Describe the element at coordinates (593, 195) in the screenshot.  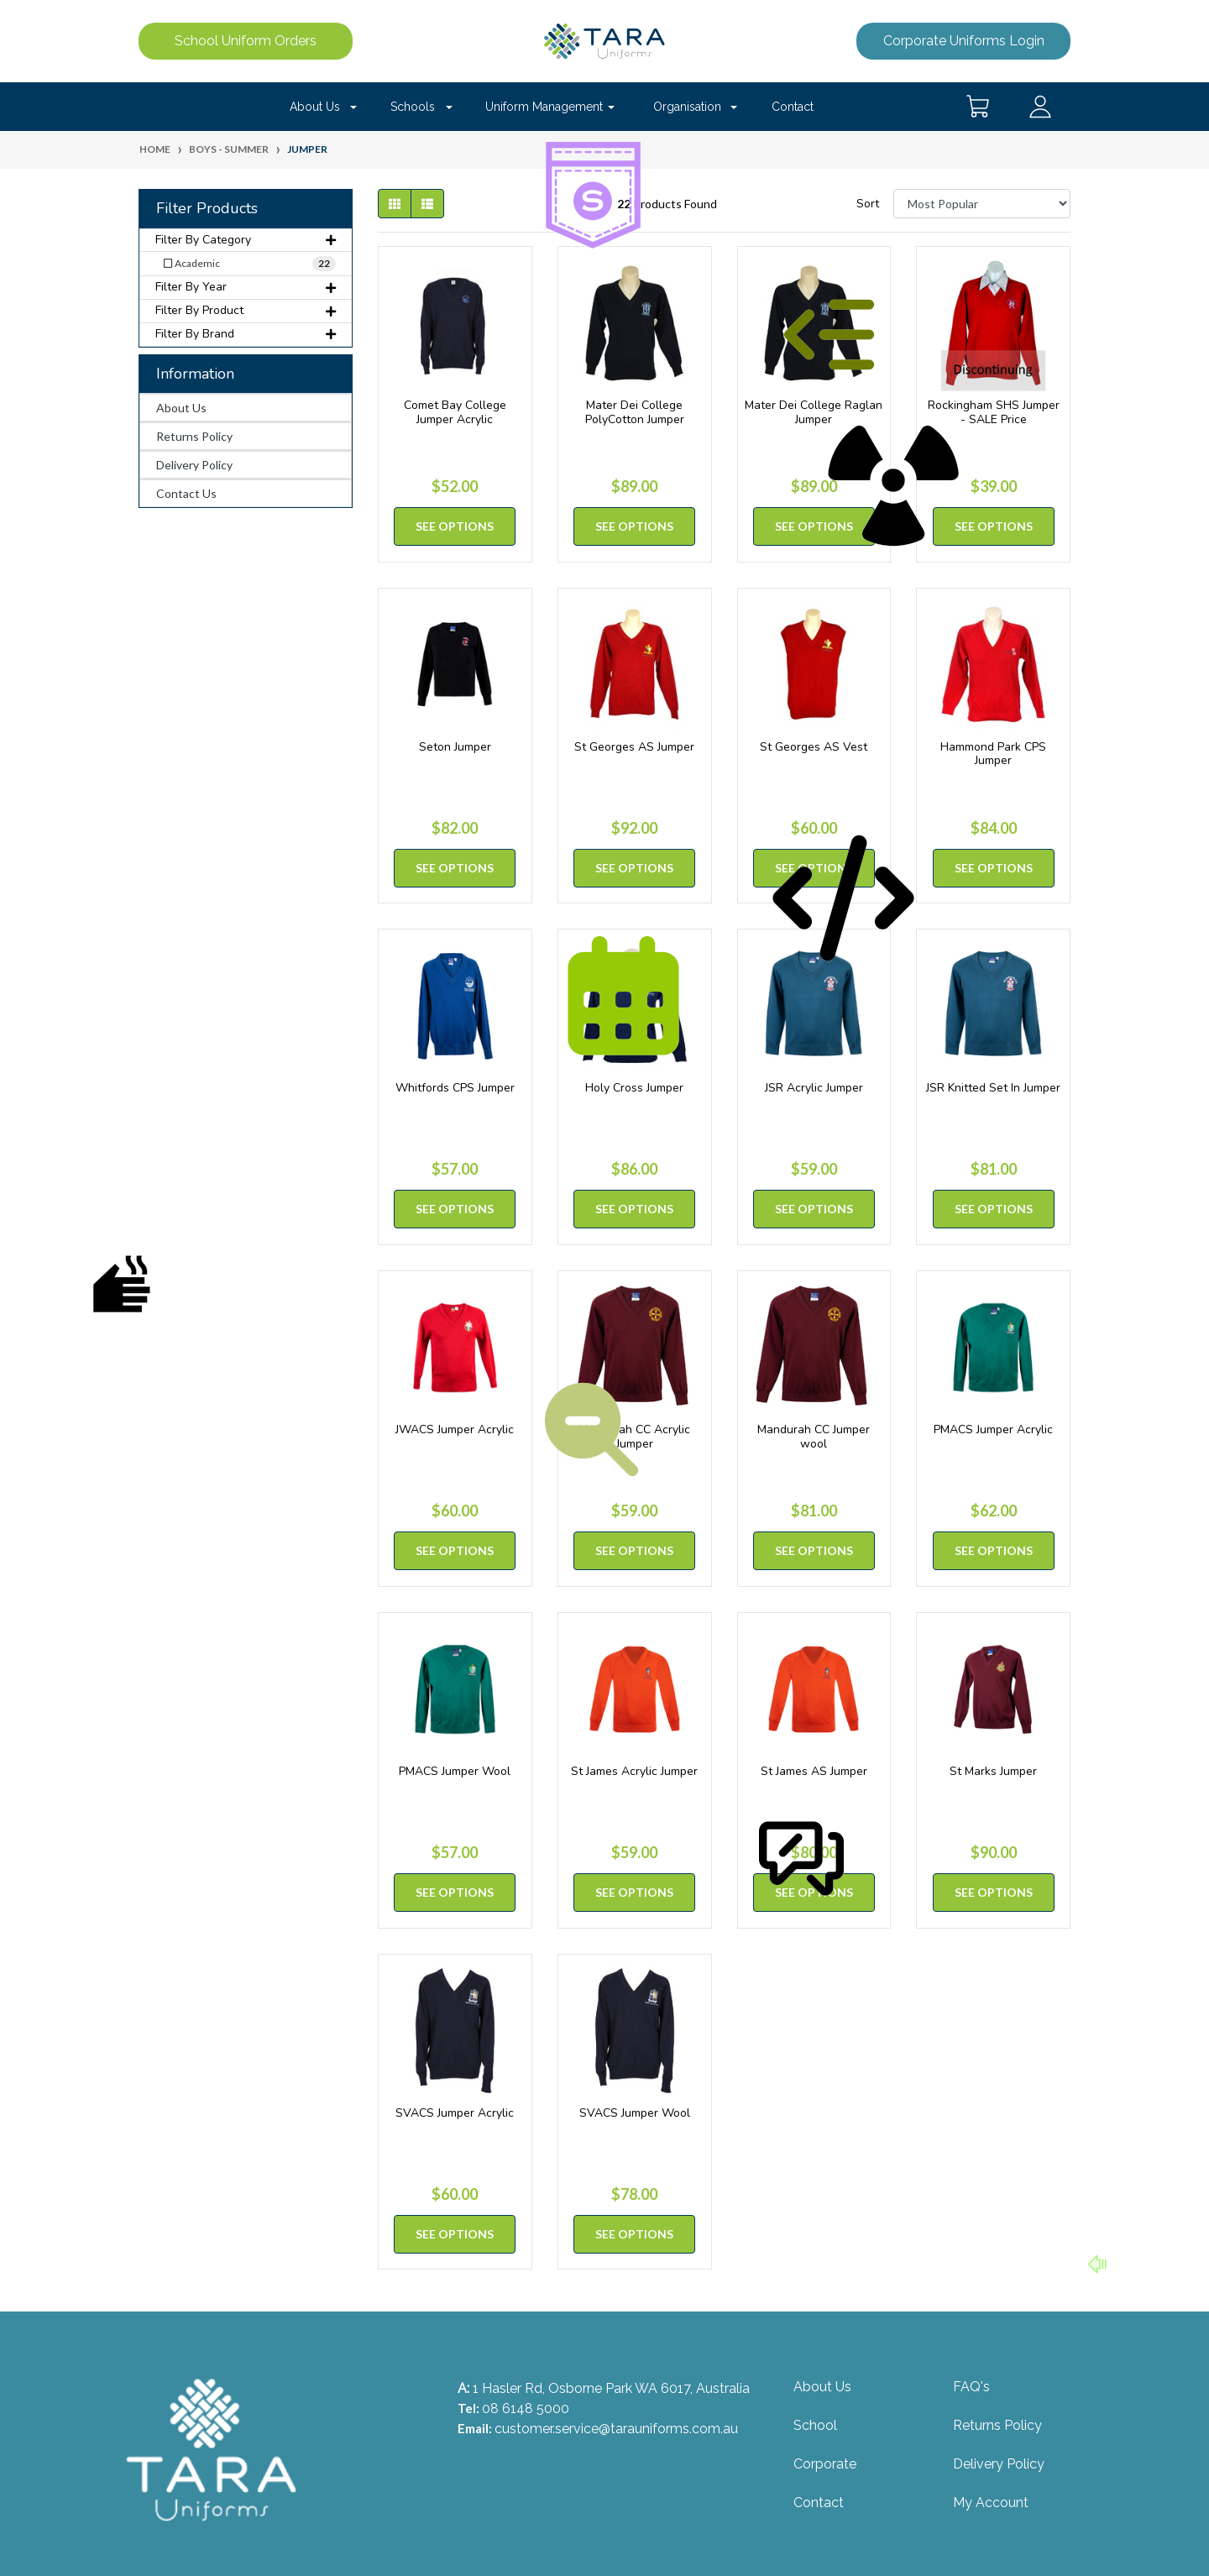
I see `shirtsinbulk brand logo` at that location.